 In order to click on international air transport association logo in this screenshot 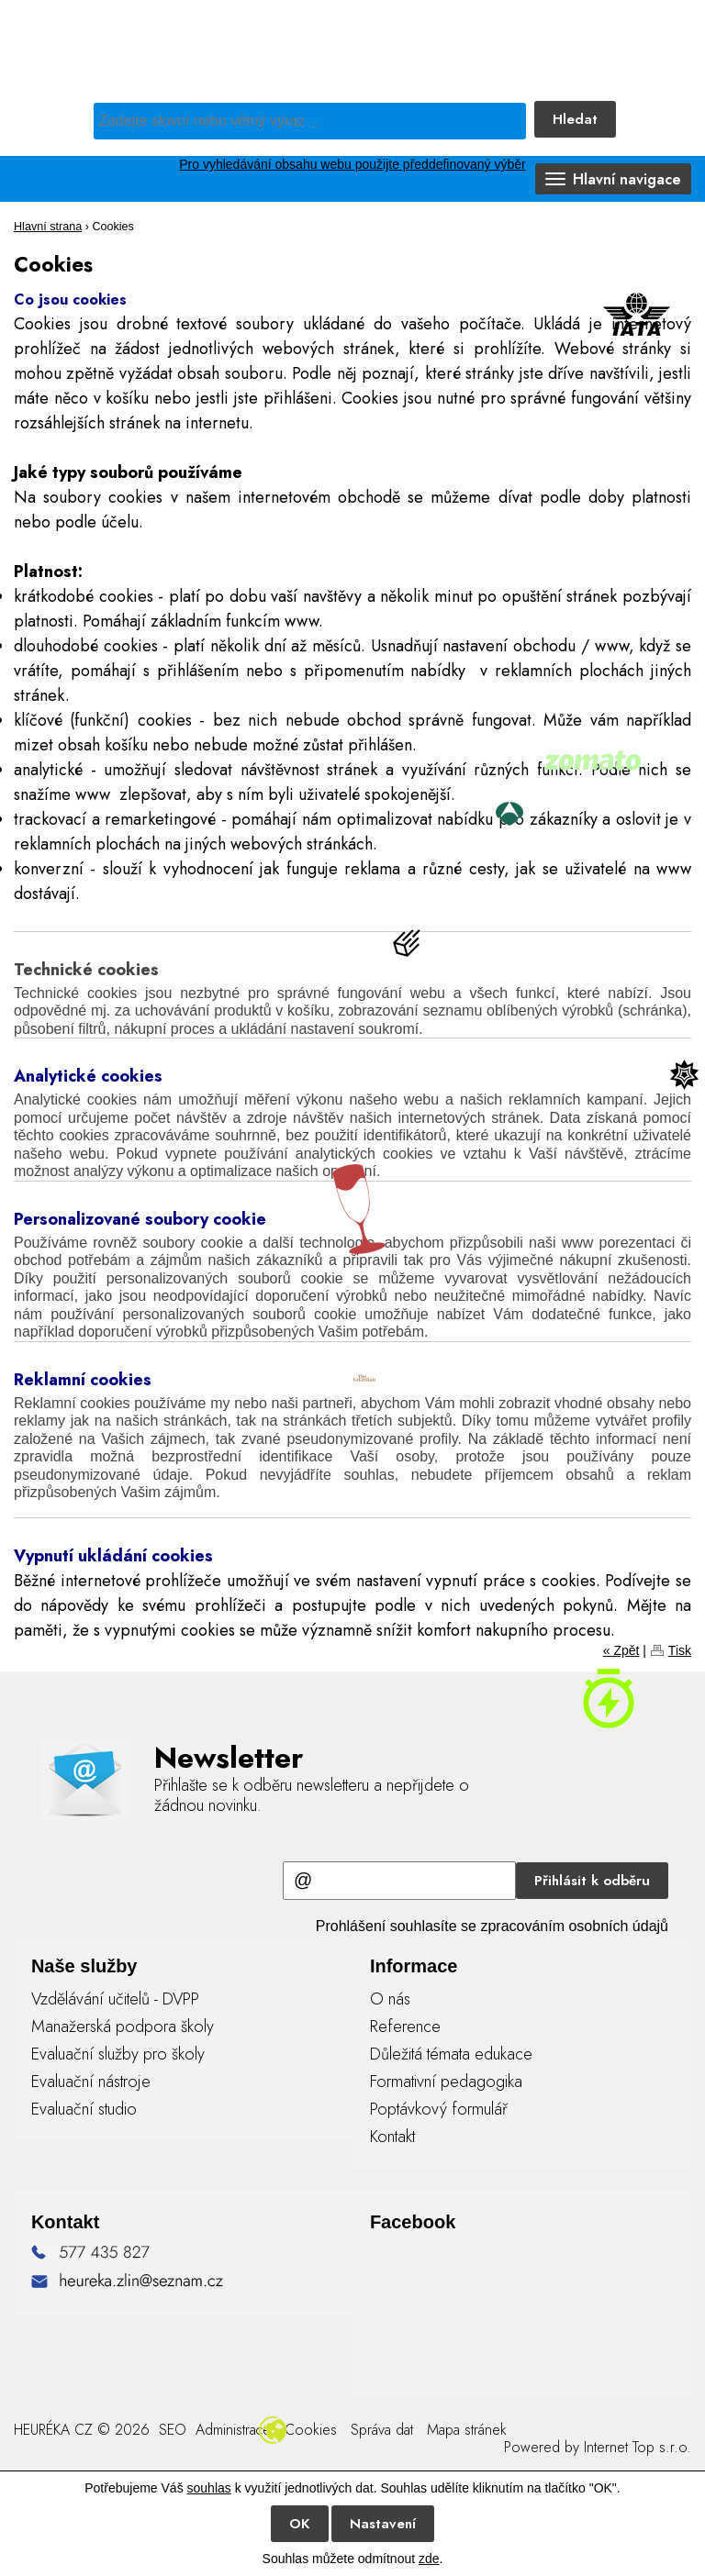, I will do `click(636, 314)`.